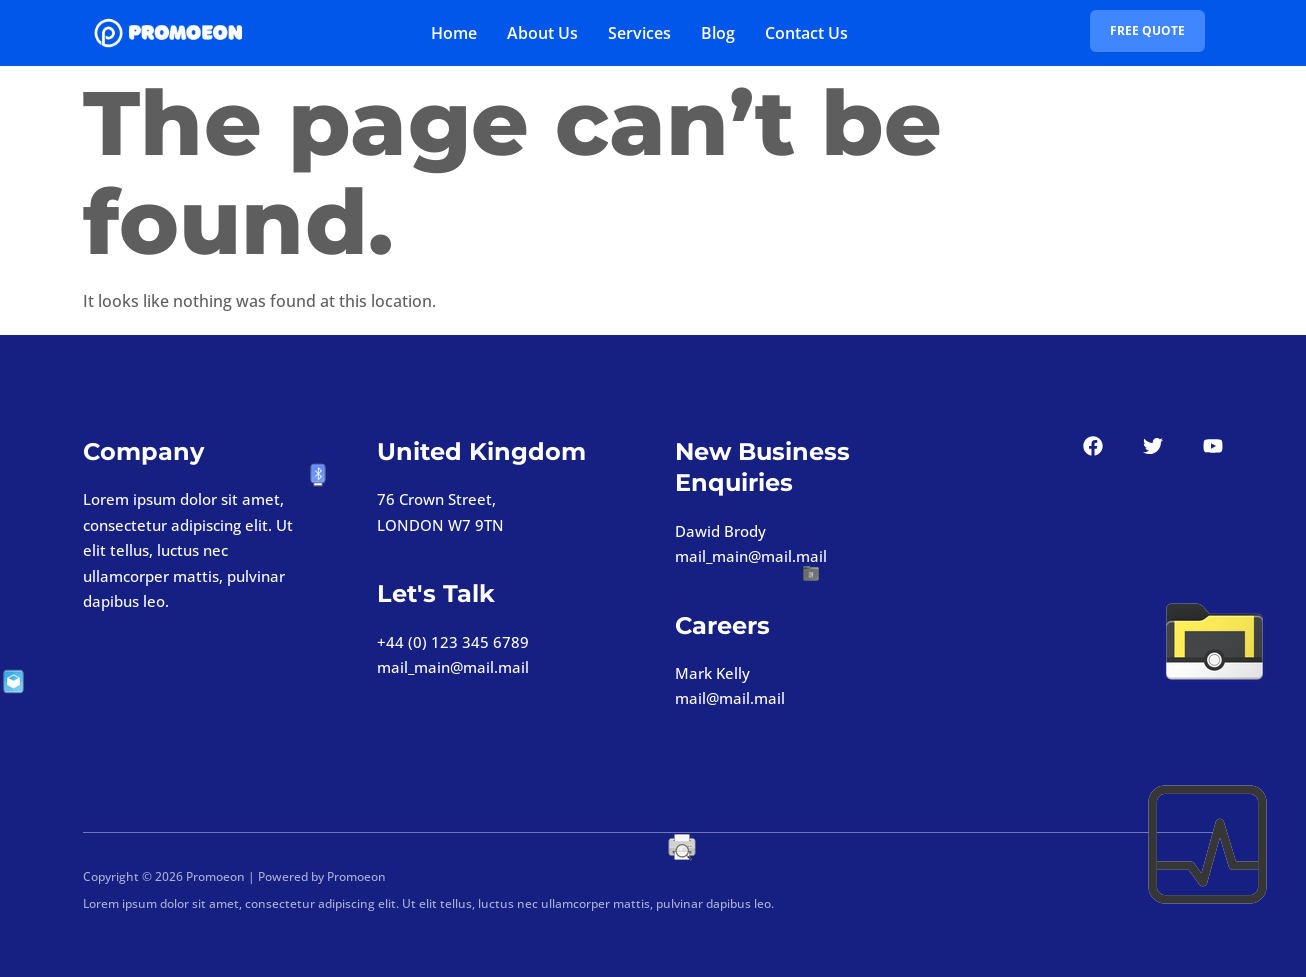  What do you see at coordinates (682, 847) in the screenshot?
I see `preview document before printing` at bounding box center [682, 847].